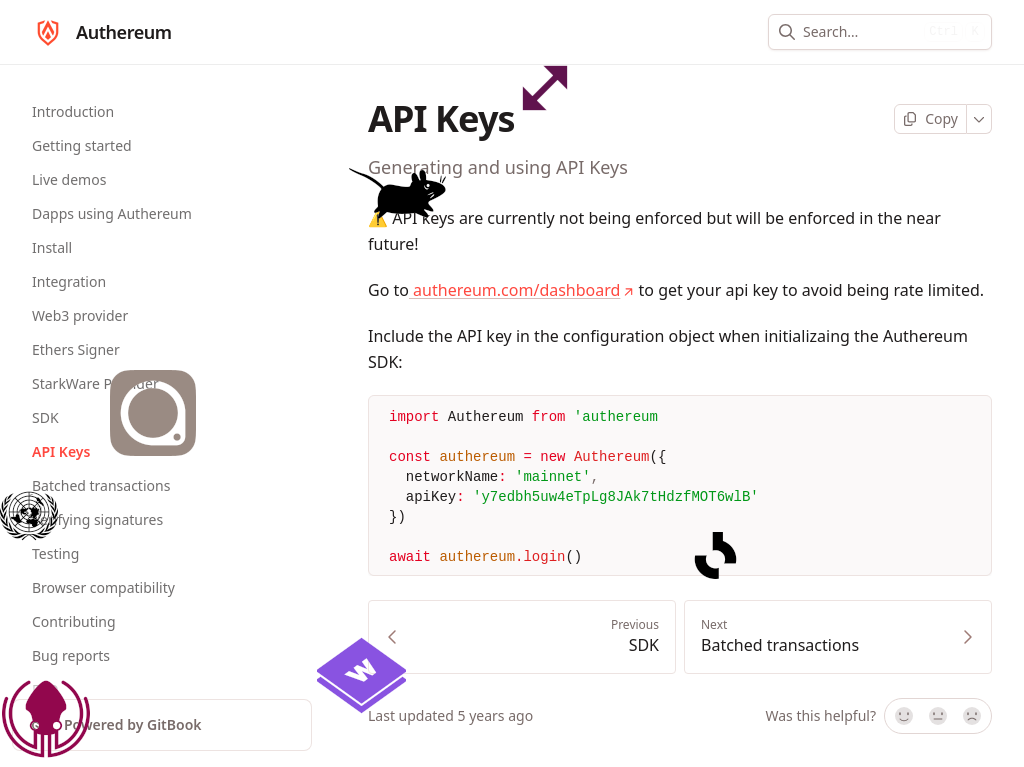 The image size is (1024, 767). Describe the element at coordinates (153, 413) in the screenshot. I see `open the PlanGrid app` at that location.